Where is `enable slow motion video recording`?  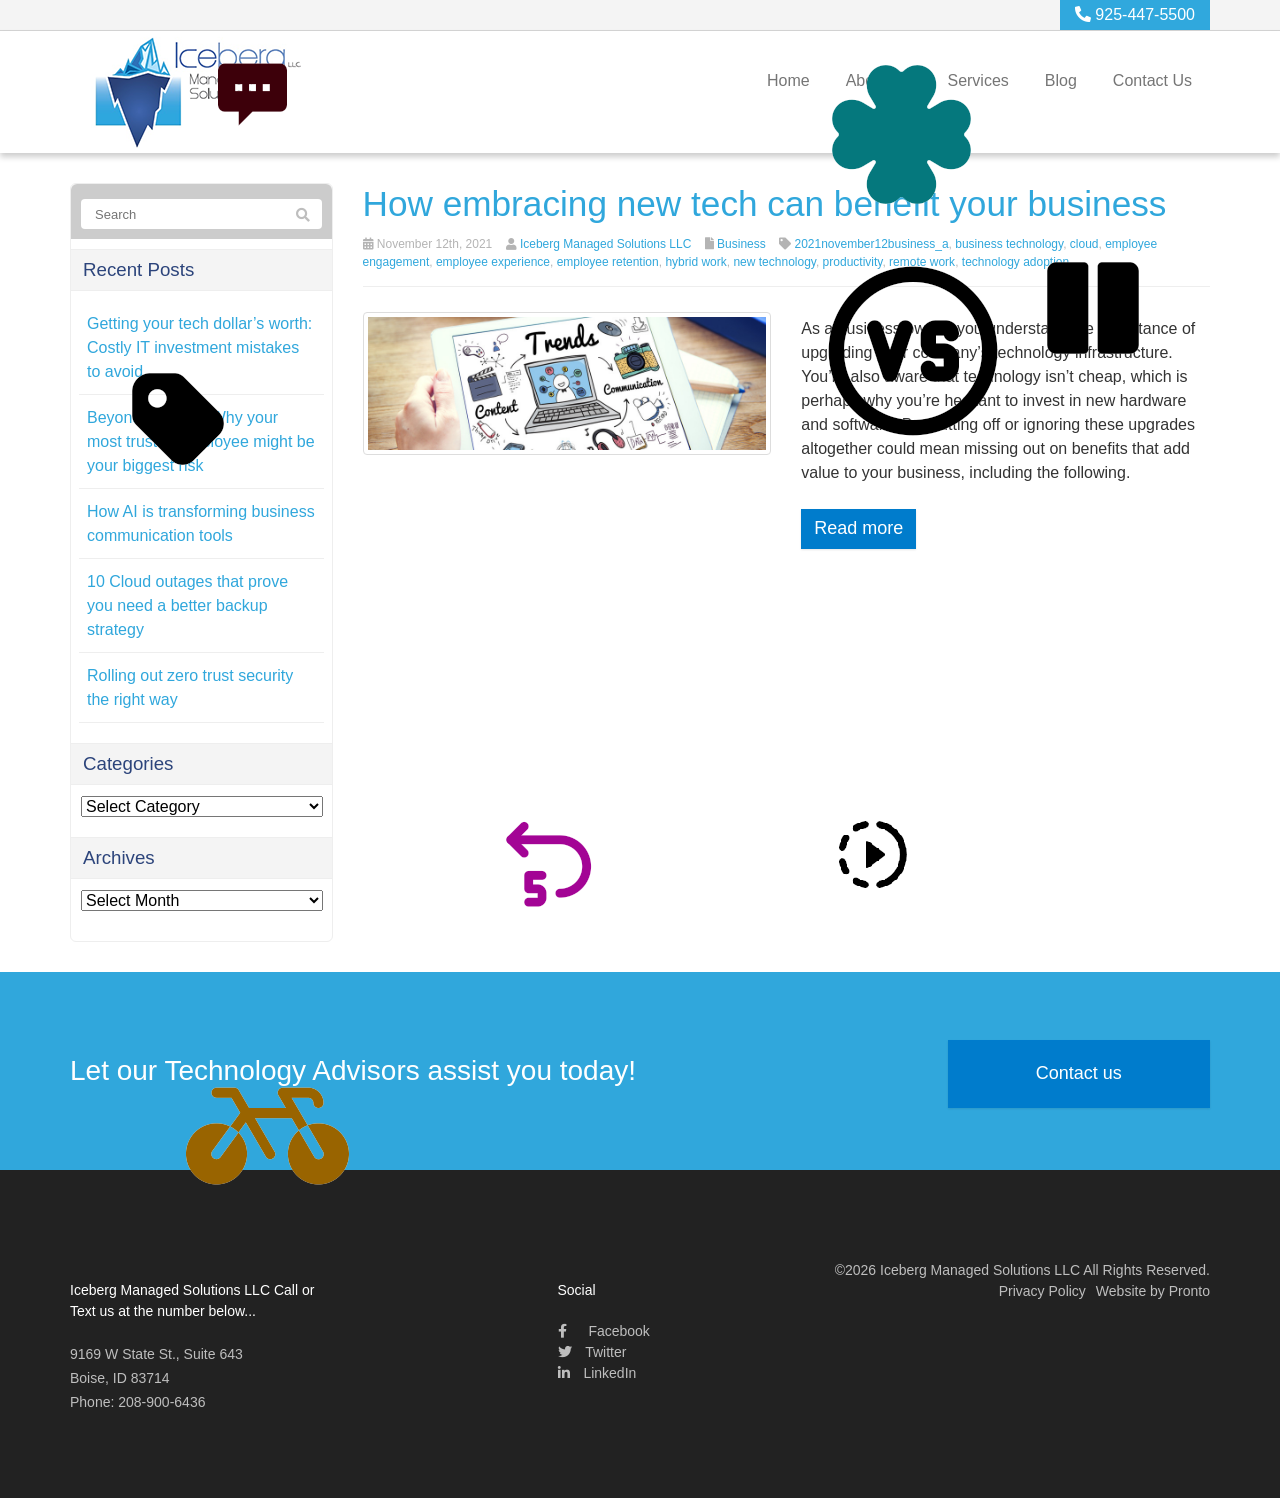 enable slow motion video recording is located at coordinates (872, 854).